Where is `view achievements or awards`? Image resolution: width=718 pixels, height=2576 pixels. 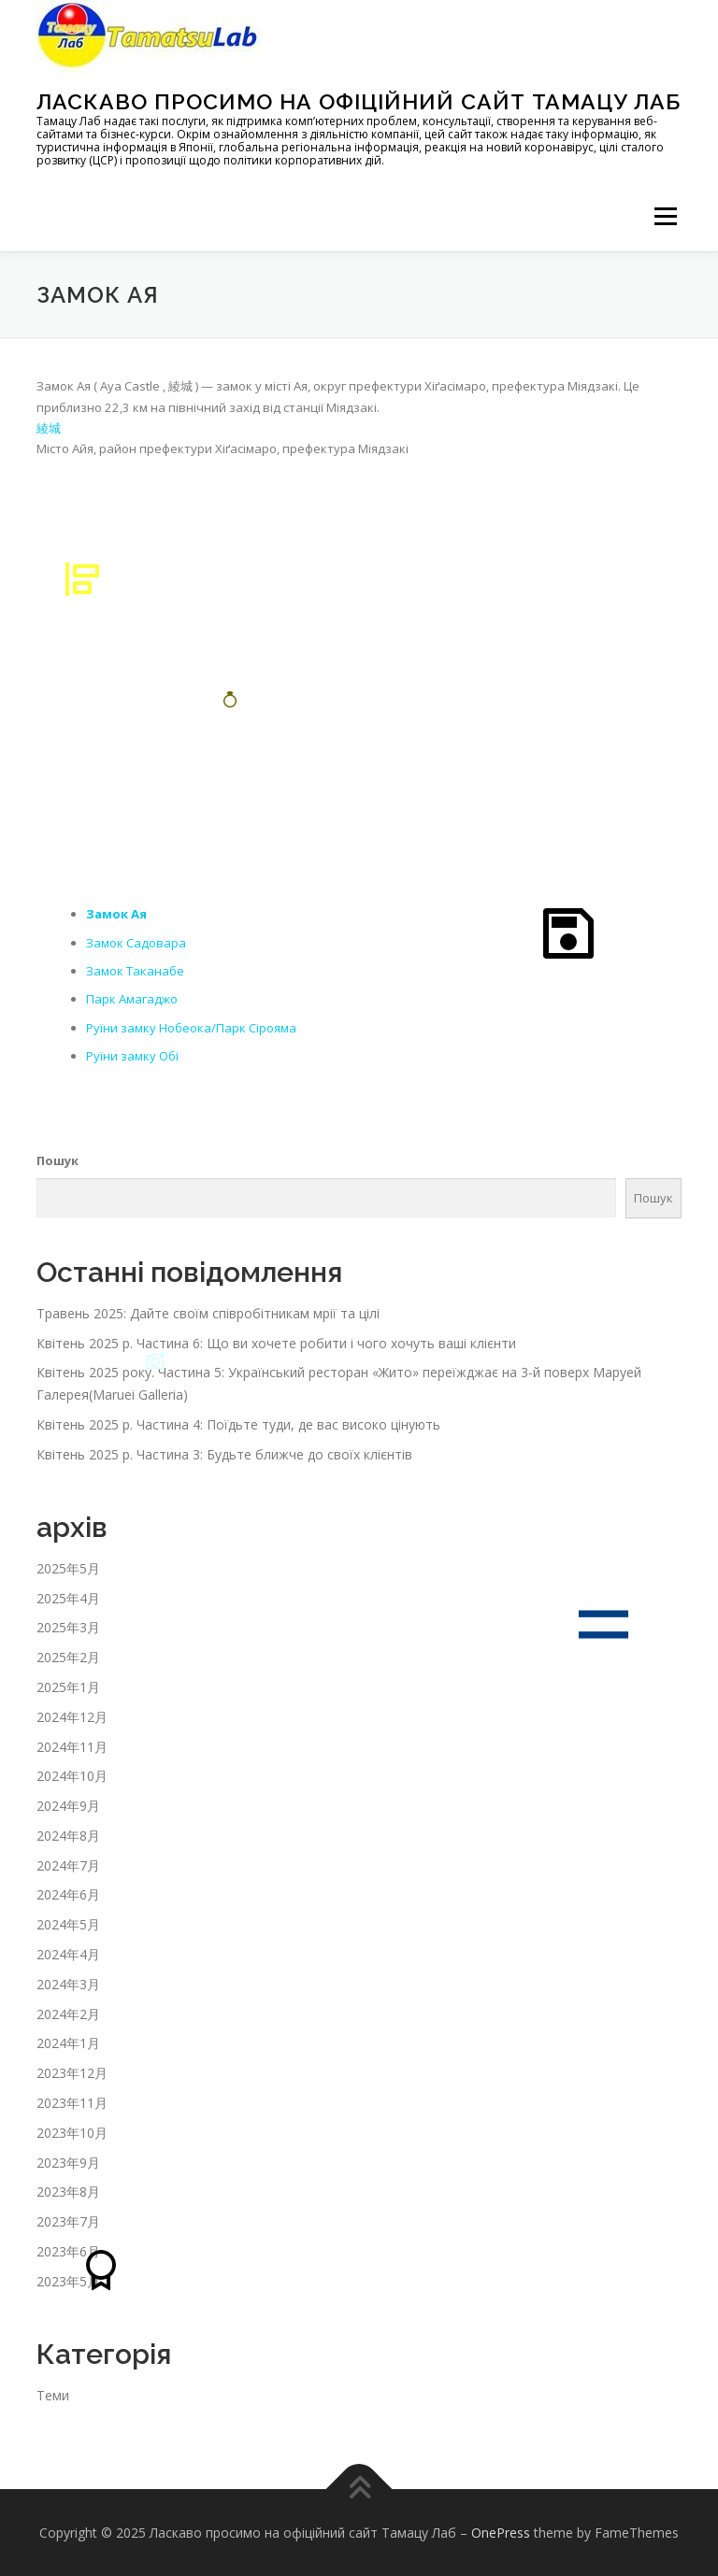
view achievements or awards is located at coordinates (101, 2270).